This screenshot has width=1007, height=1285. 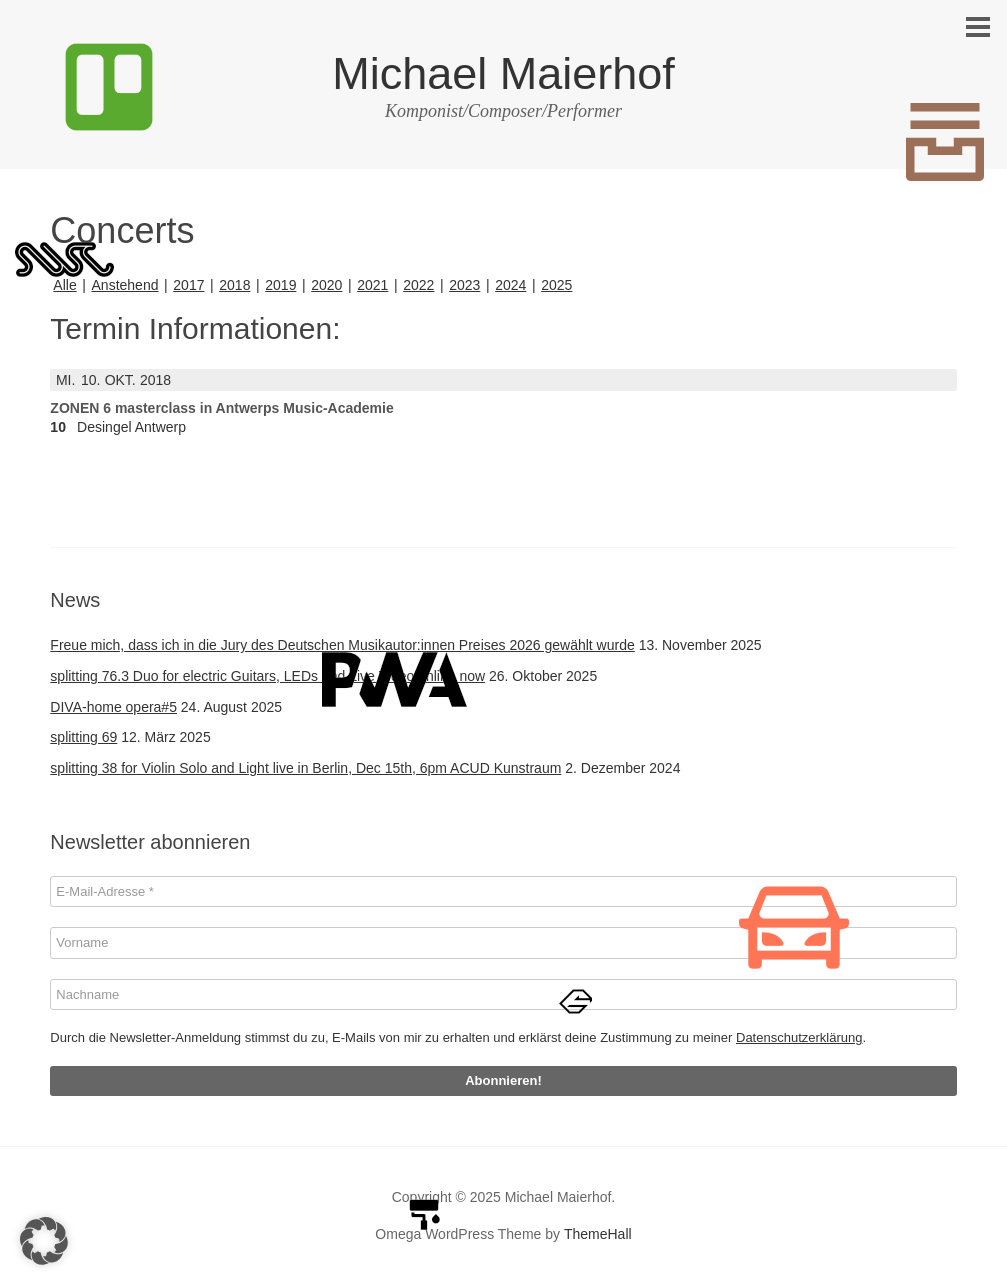 I want to click on garuda linux operating system logo, so click(x=575, y=1001).